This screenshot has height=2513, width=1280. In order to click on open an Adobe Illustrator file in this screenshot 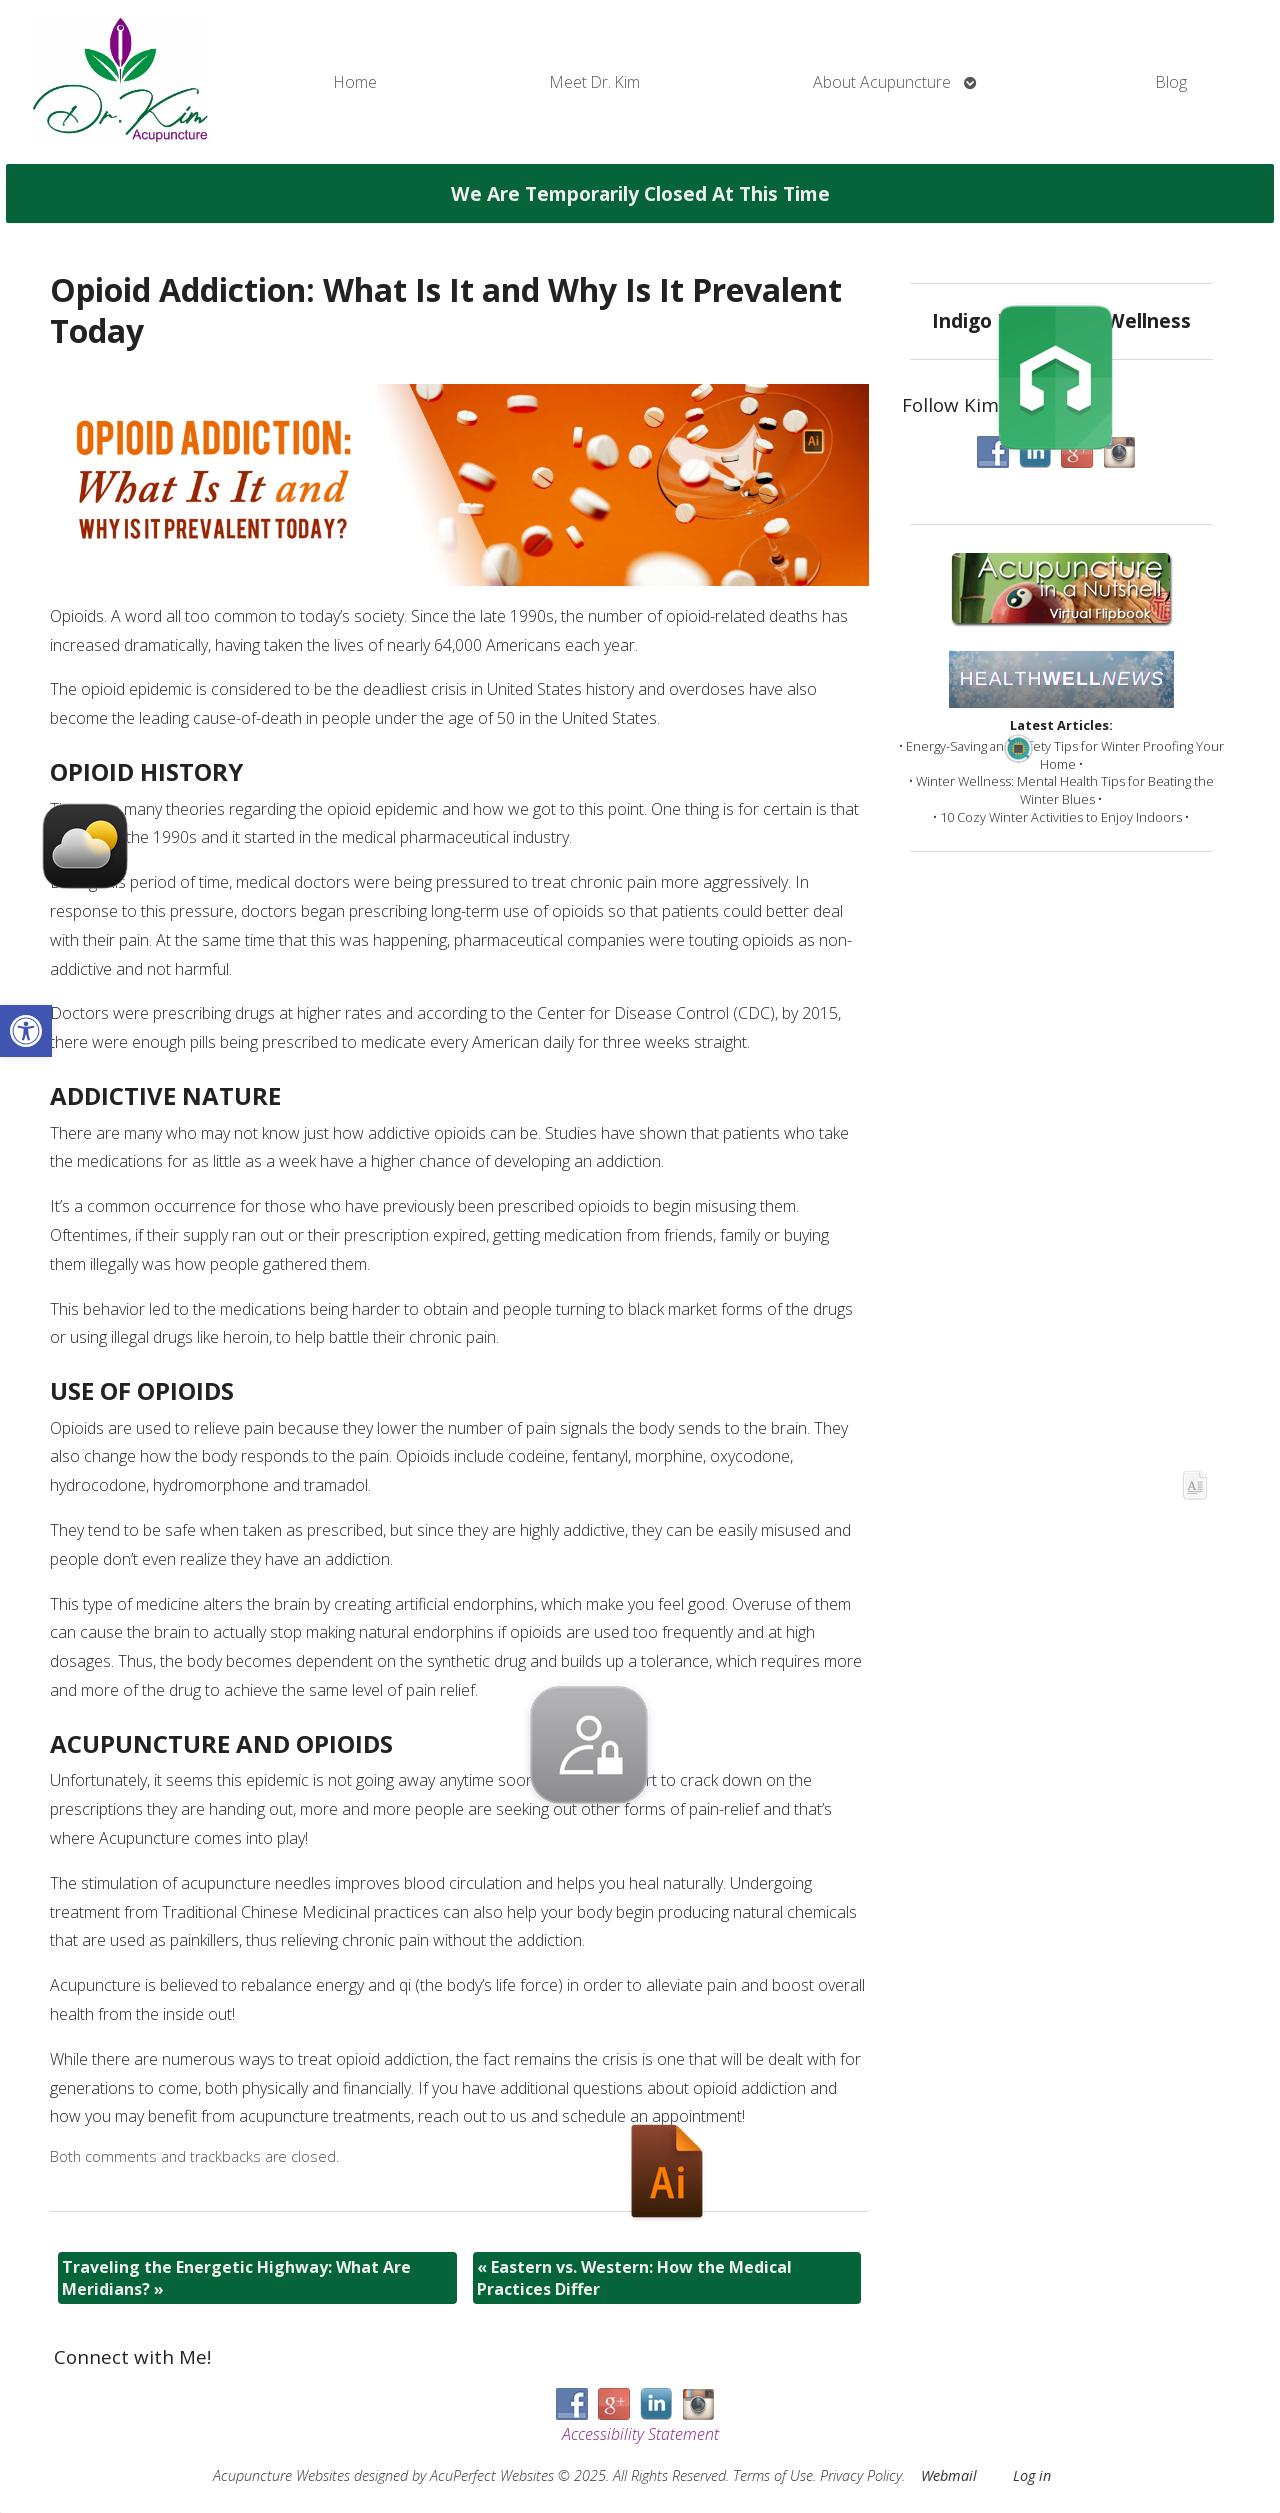, I will do `click(667, 2171)`.